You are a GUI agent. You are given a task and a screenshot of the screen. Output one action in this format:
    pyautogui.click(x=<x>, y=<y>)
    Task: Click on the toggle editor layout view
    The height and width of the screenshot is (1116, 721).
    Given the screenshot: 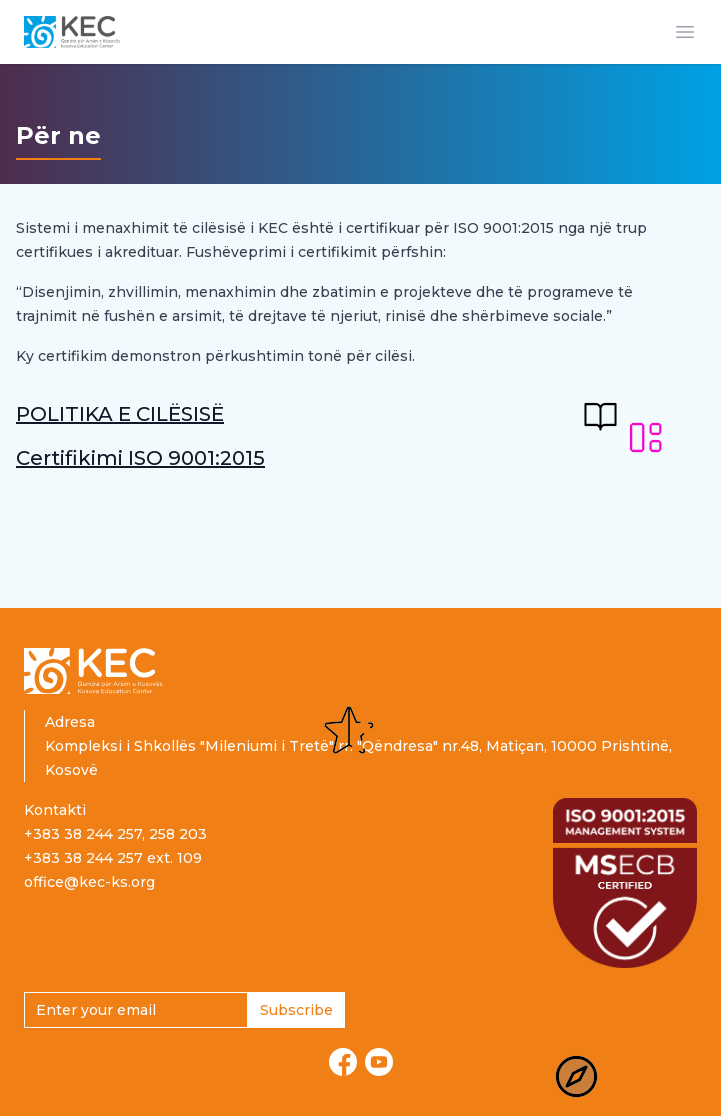 What is the action you would take?
    pyautogui.click(x=644, y=437)
    